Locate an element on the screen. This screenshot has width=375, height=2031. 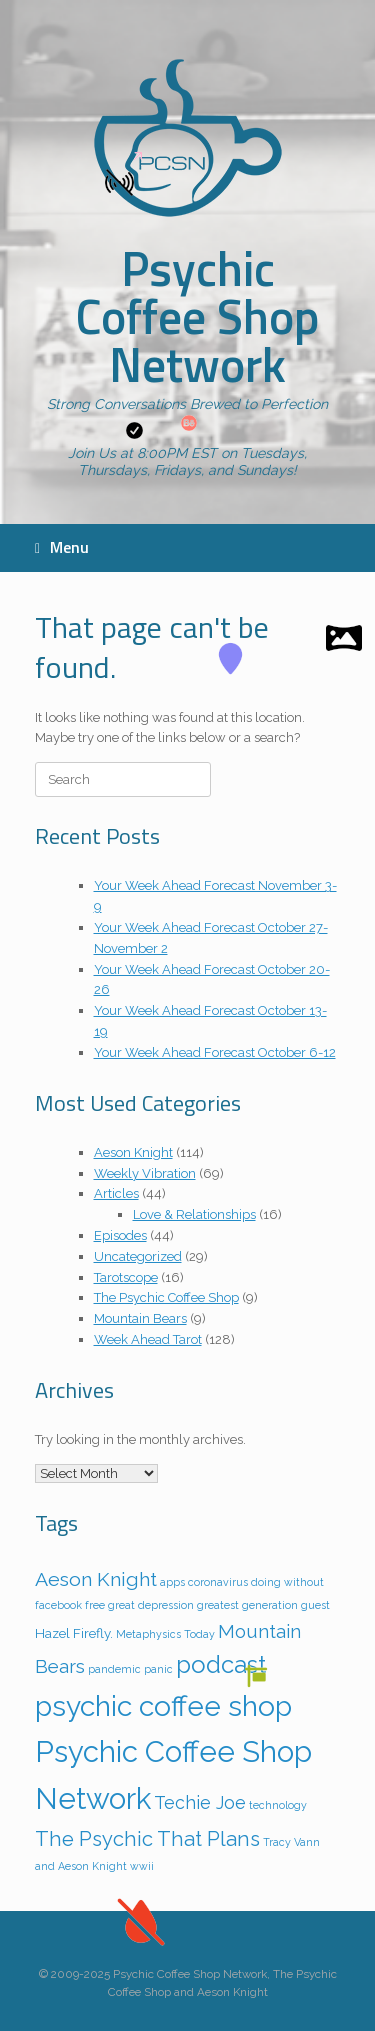
visit Behance profile or portfolio is located at coordinates (189, 423).